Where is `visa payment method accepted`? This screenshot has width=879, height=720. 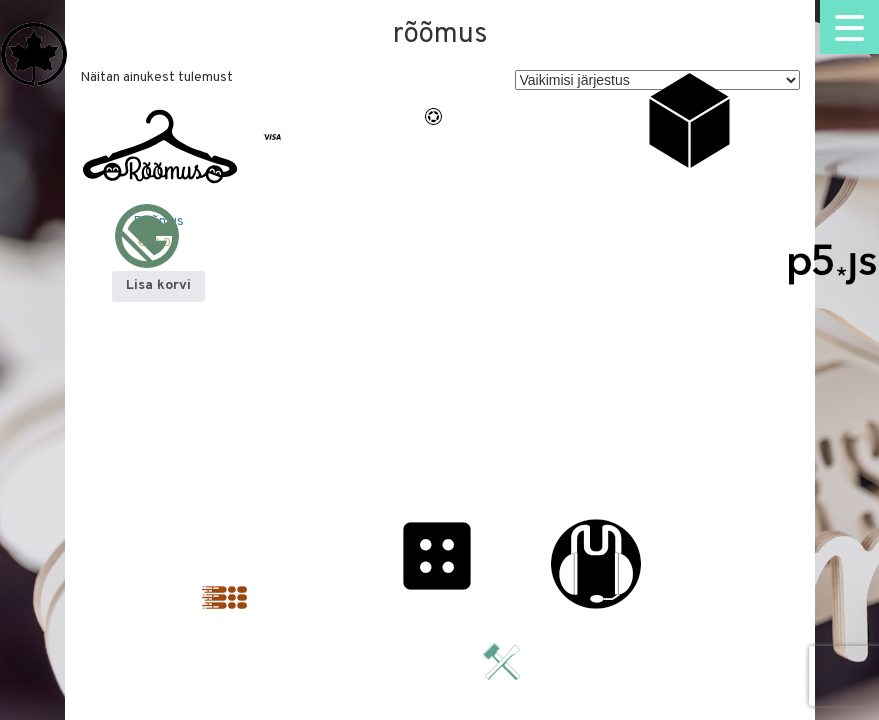 visa payment method accepted is located at coordinates (272, 137).